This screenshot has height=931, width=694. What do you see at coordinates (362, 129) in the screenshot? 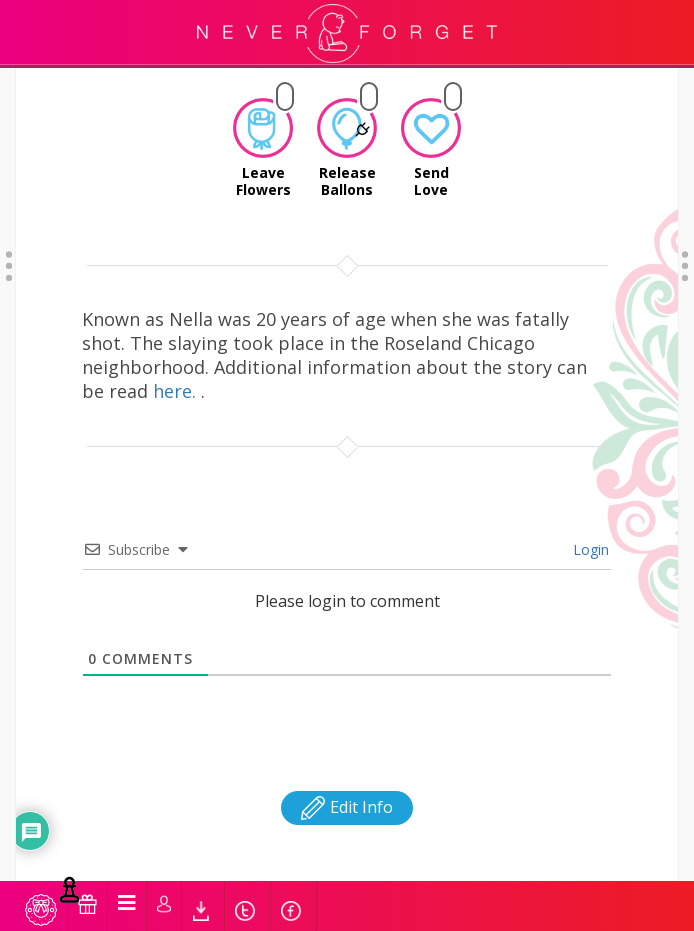
I see `connect to power source` at bounding box center [362, 129].